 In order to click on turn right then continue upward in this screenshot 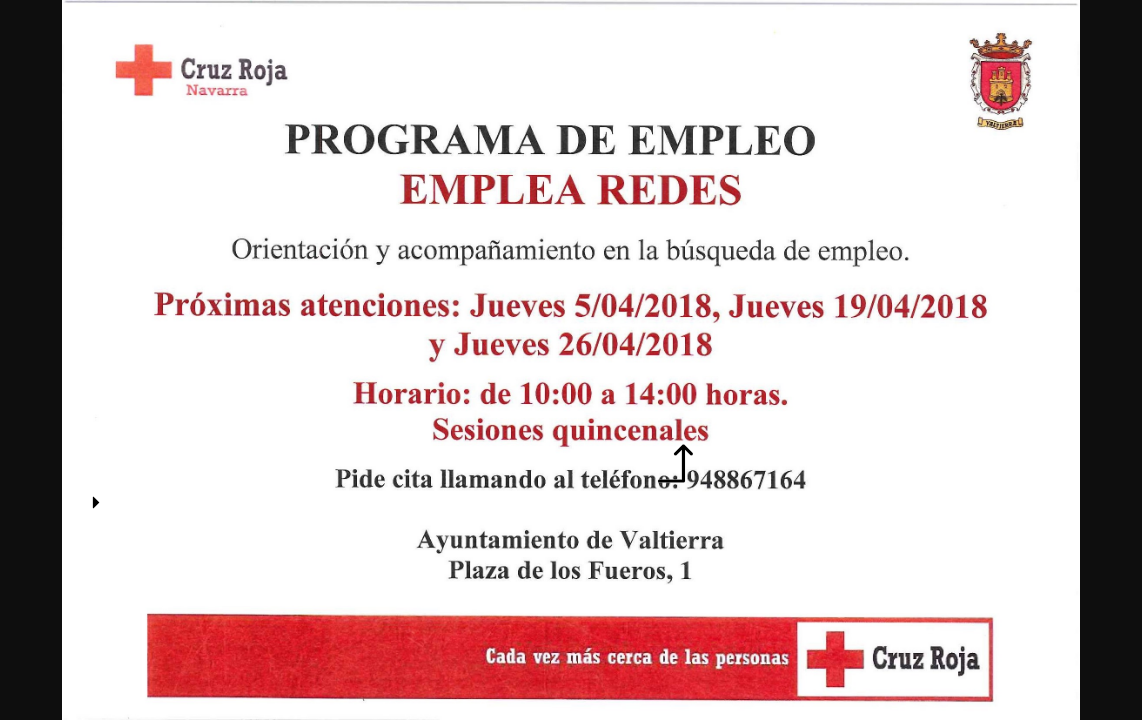, I will do `click(675, 463)`.